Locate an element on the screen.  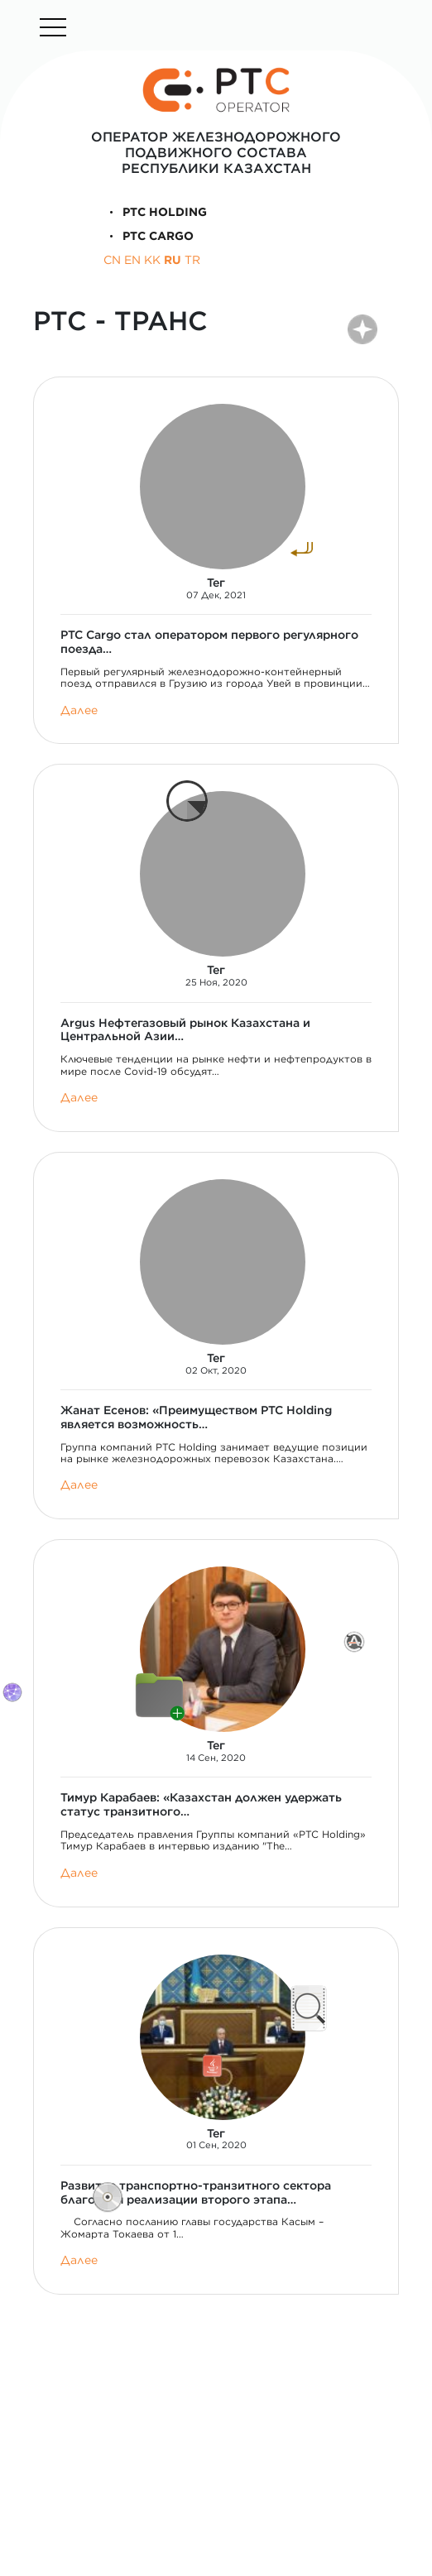
view disk storage usage is located at coordinates (187, 801).